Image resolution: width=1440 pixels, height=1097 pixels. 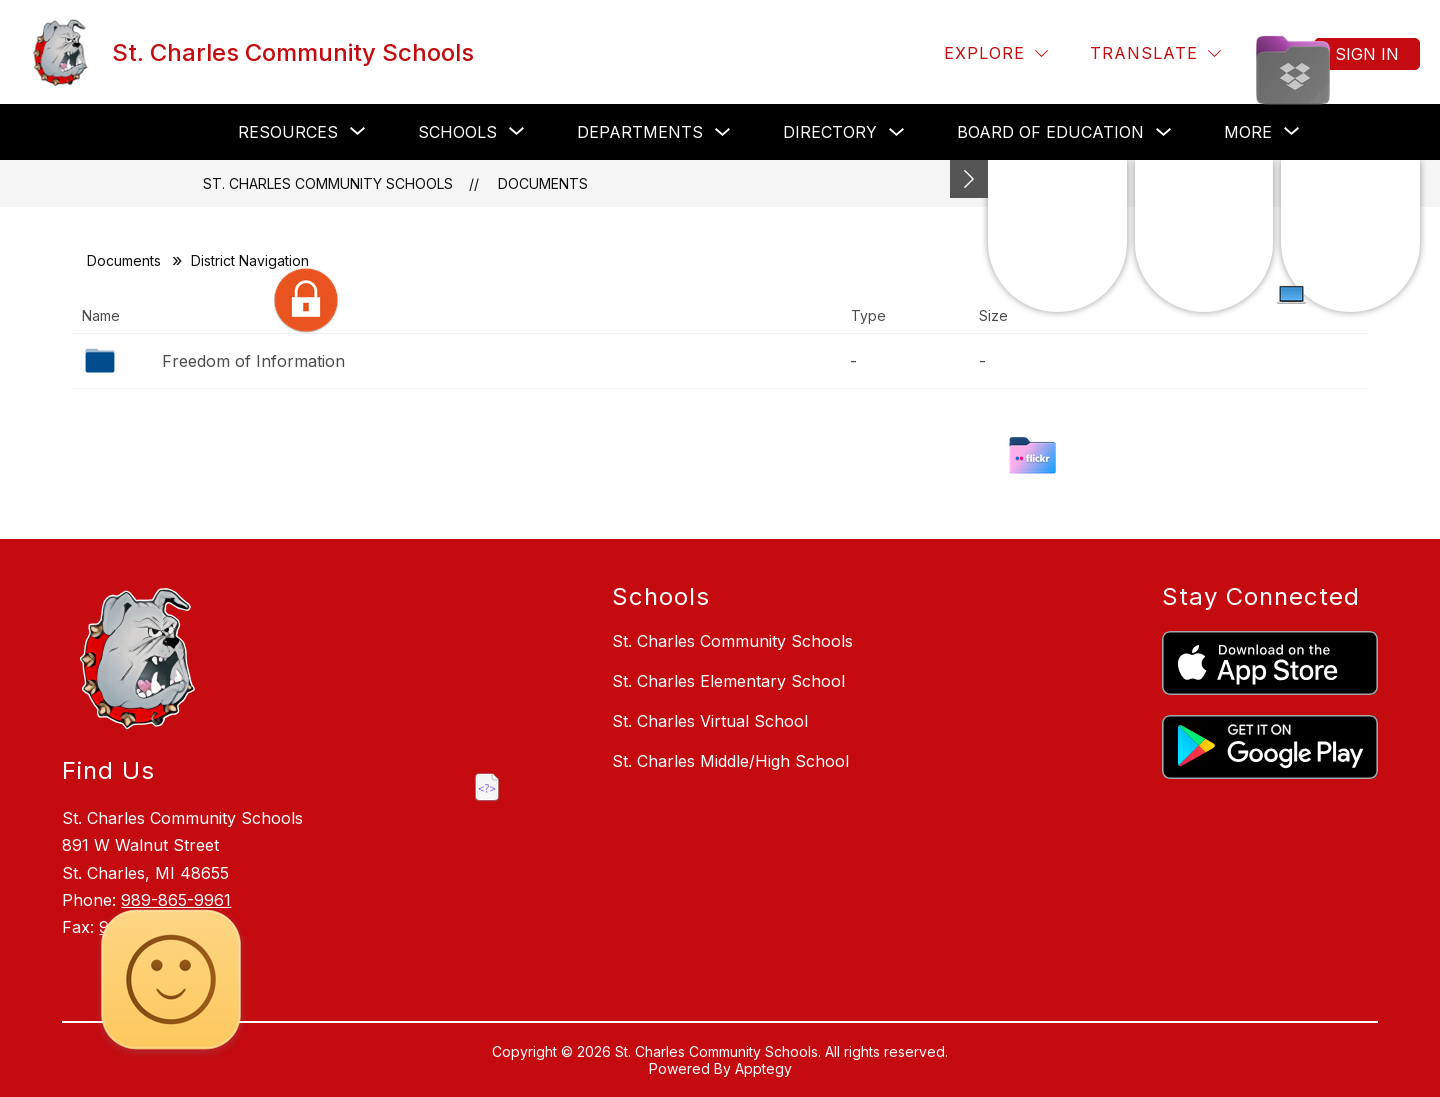 What do you see at coordinates (1032, 456) in the screenshot?
I see `open folder containing flickr downloads or exports` at bounding box center [1032, 456].